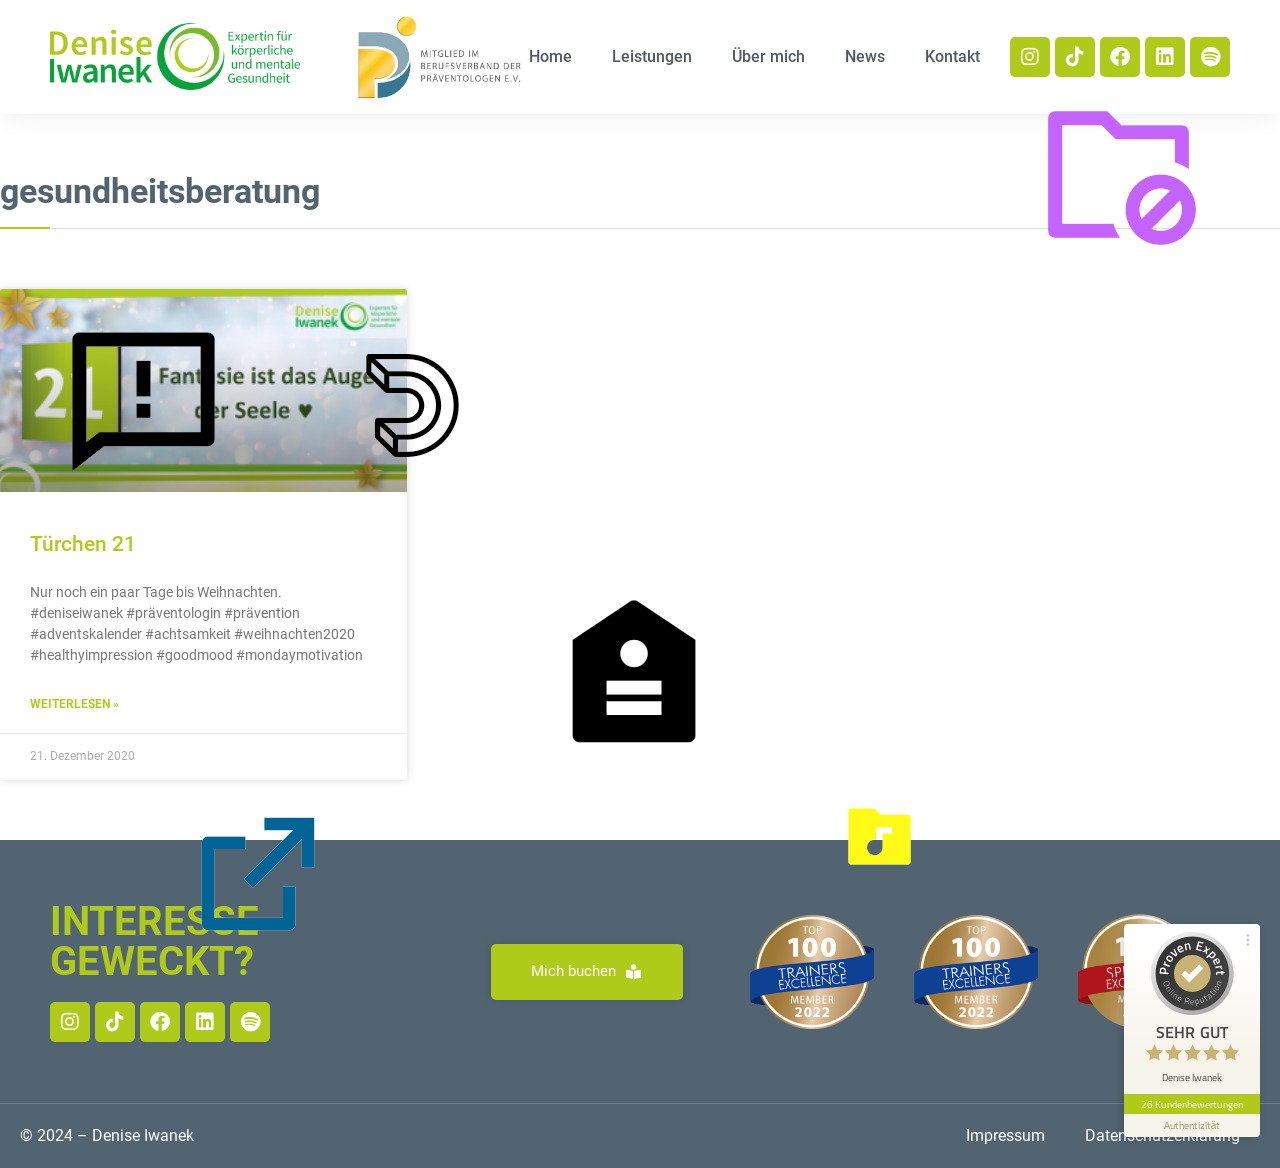  Describe the element at coordinates (412, 405) in the screenshot. I see `open the Dailymotion app` at that location.